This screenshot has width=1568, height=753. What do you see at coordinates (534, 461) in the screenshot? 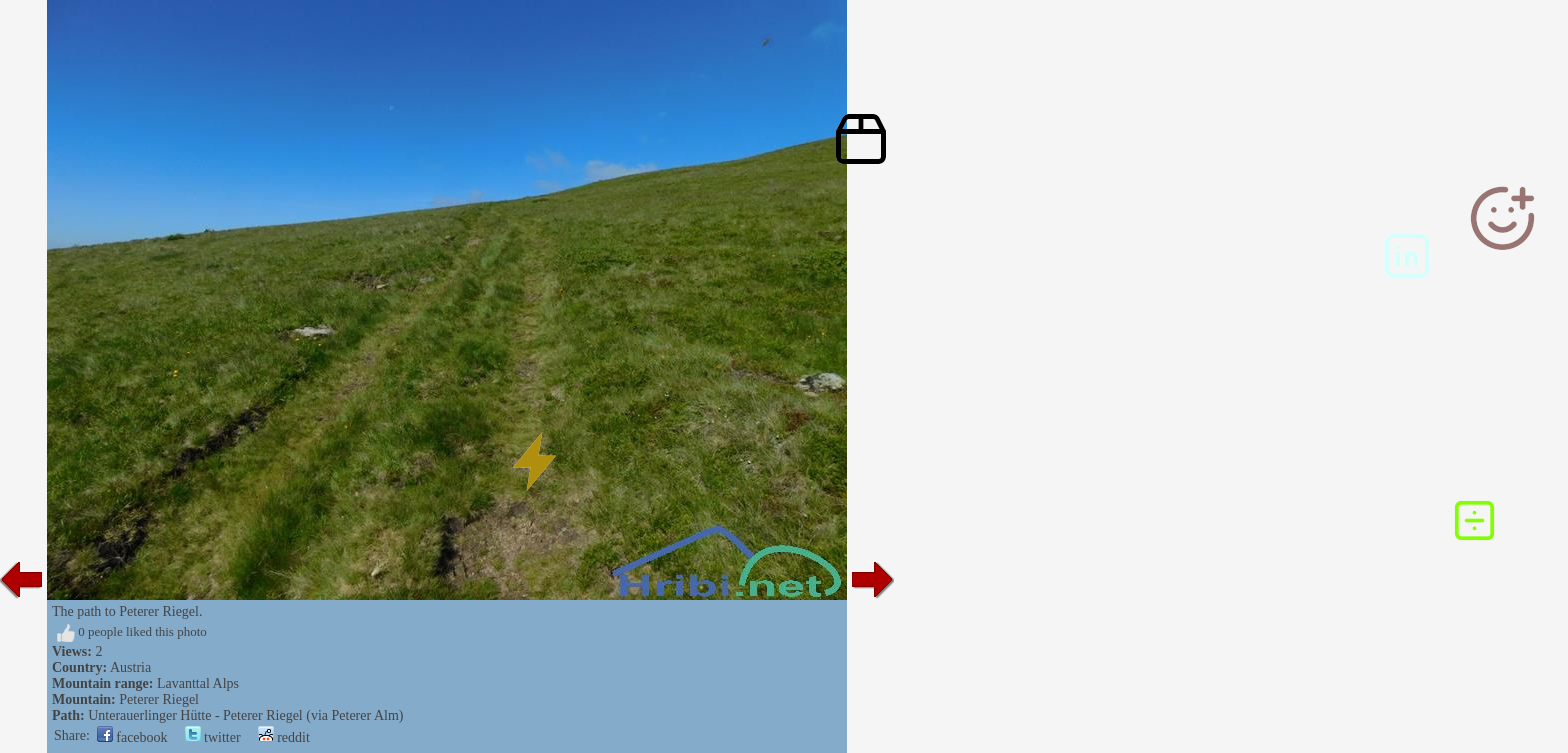
I see `toggle camera flash on or off` at bounding box center [534, 461].